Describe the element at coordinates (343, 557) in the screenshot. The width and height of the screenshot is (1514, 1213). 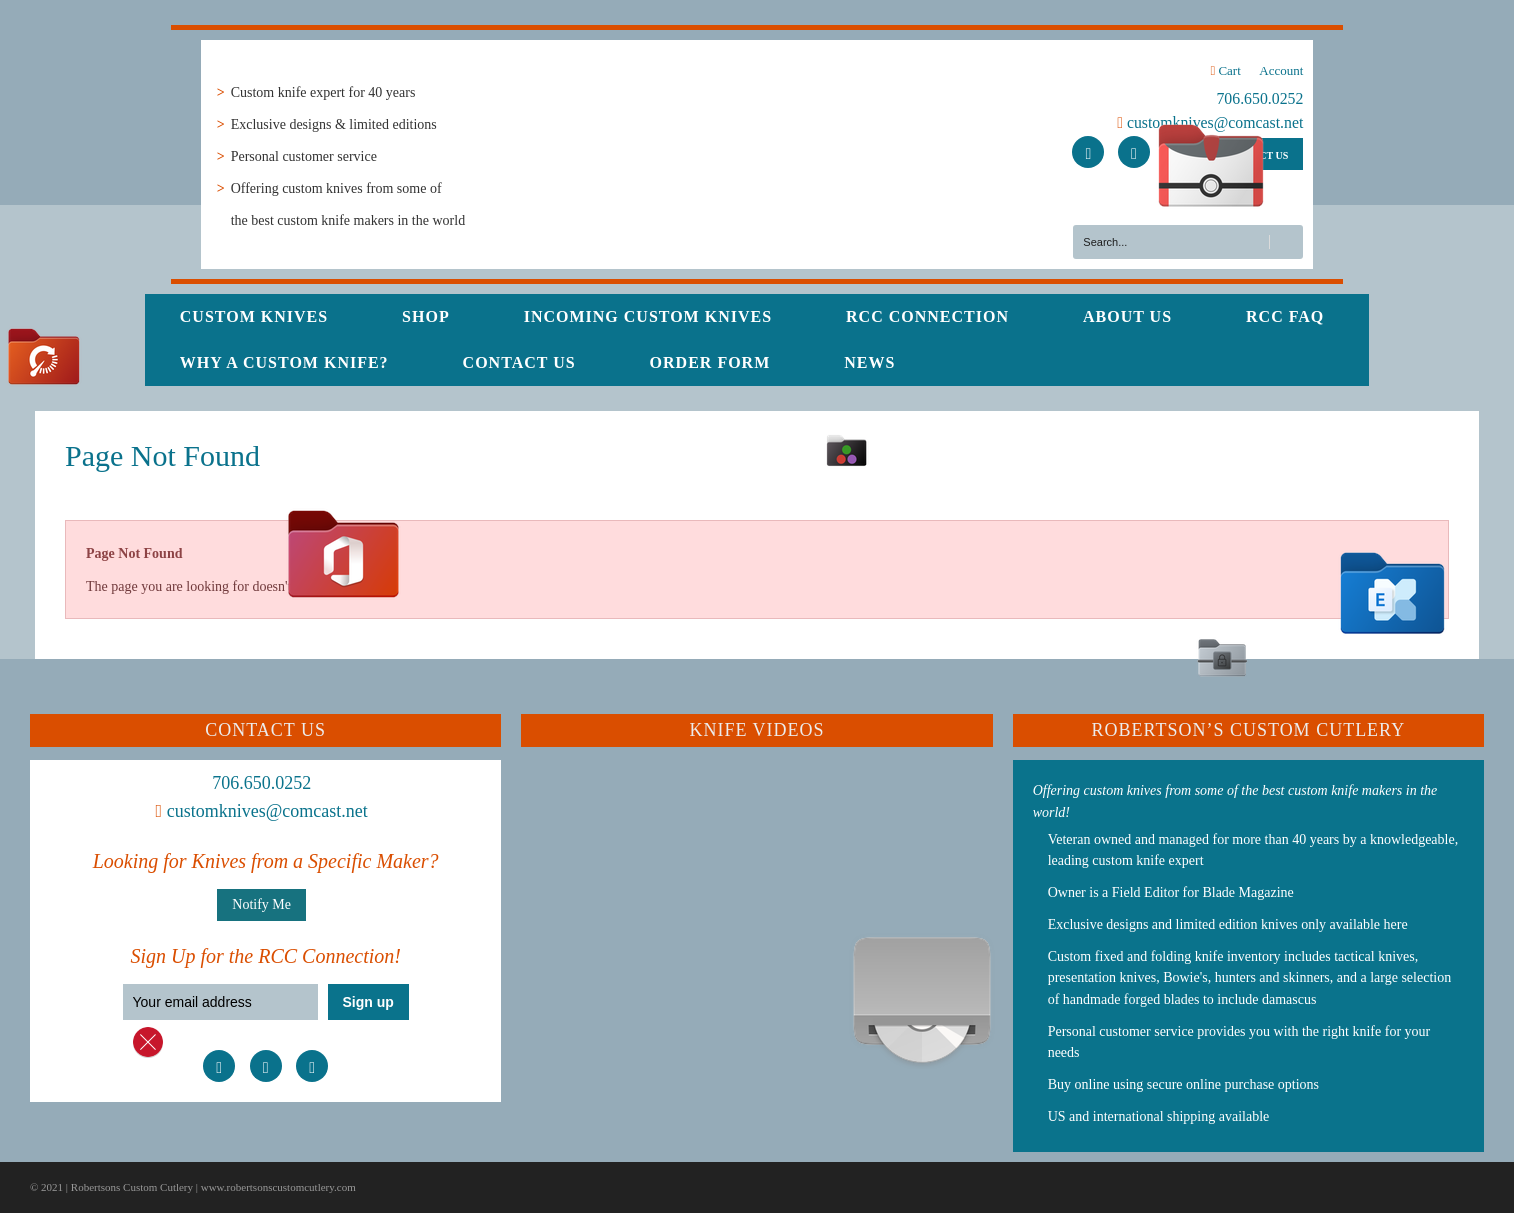
I see `open microsoft office documents folder` at that location.